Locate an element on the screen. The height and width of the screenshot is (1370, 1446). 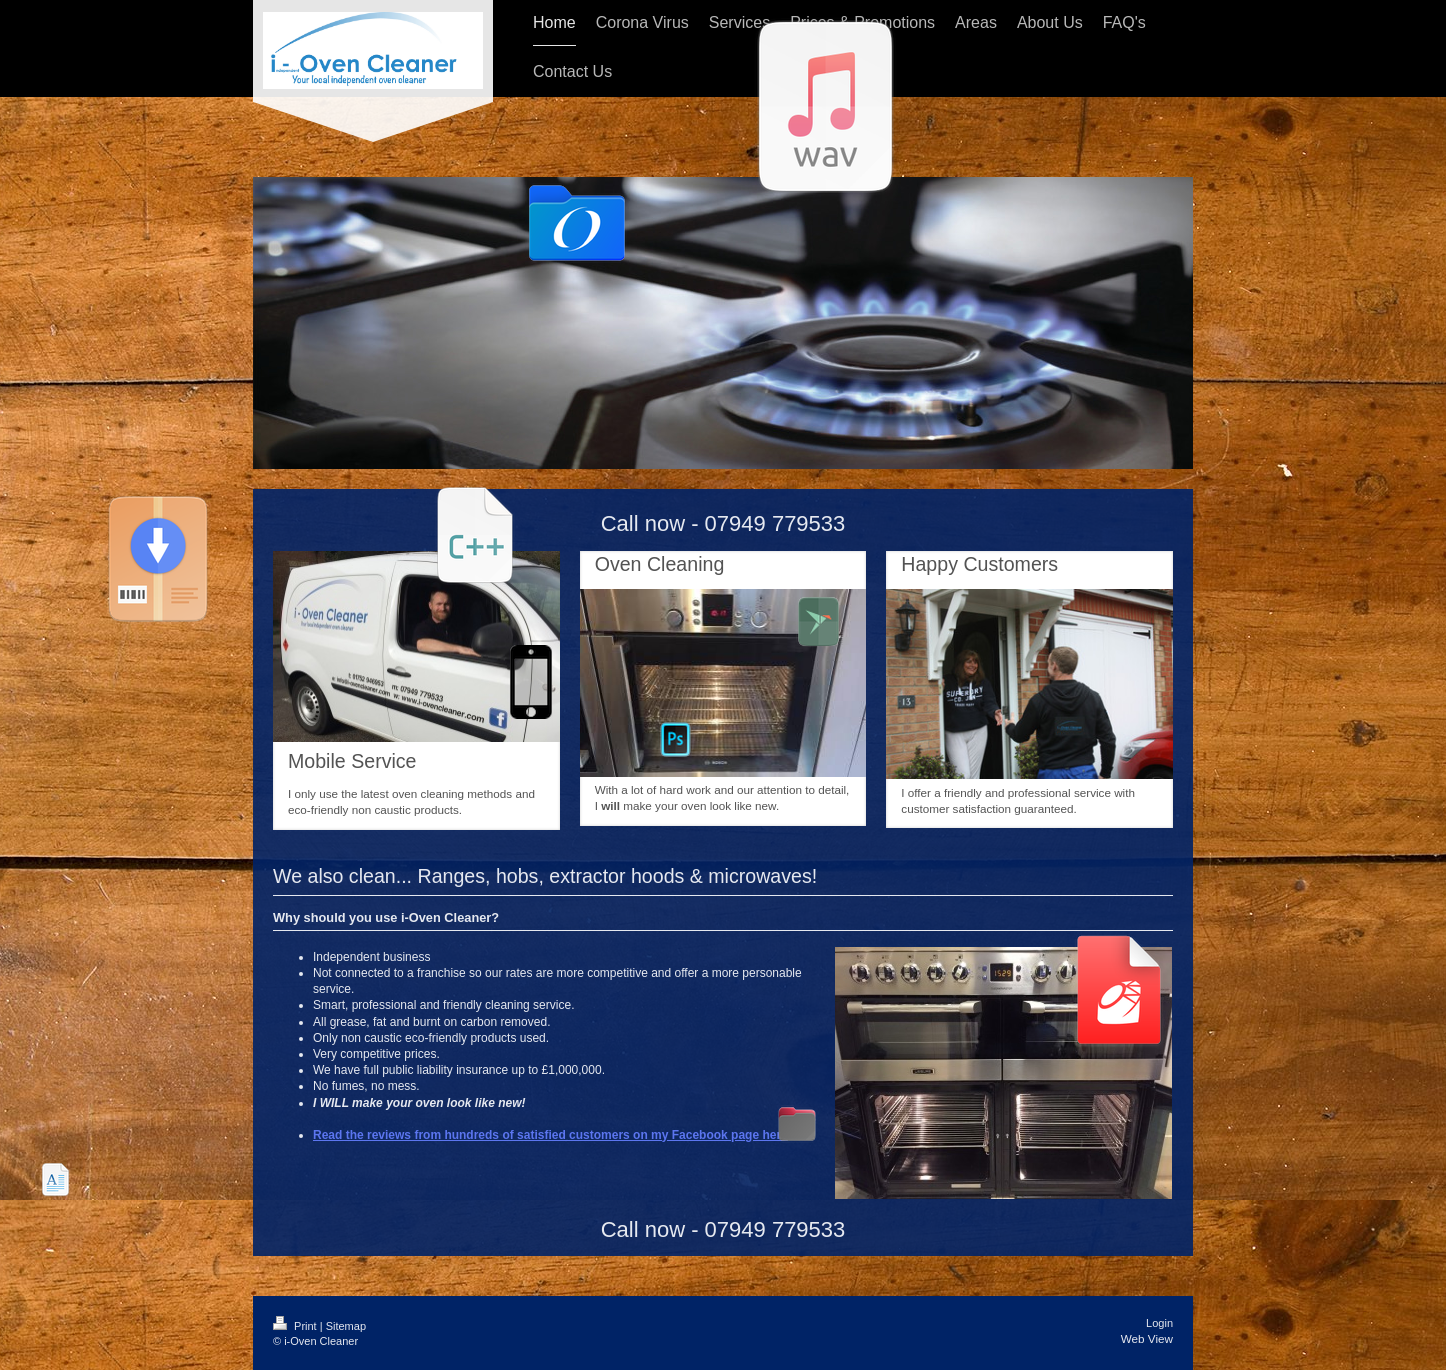
open a text document file is located at coordinates (55, 1179).